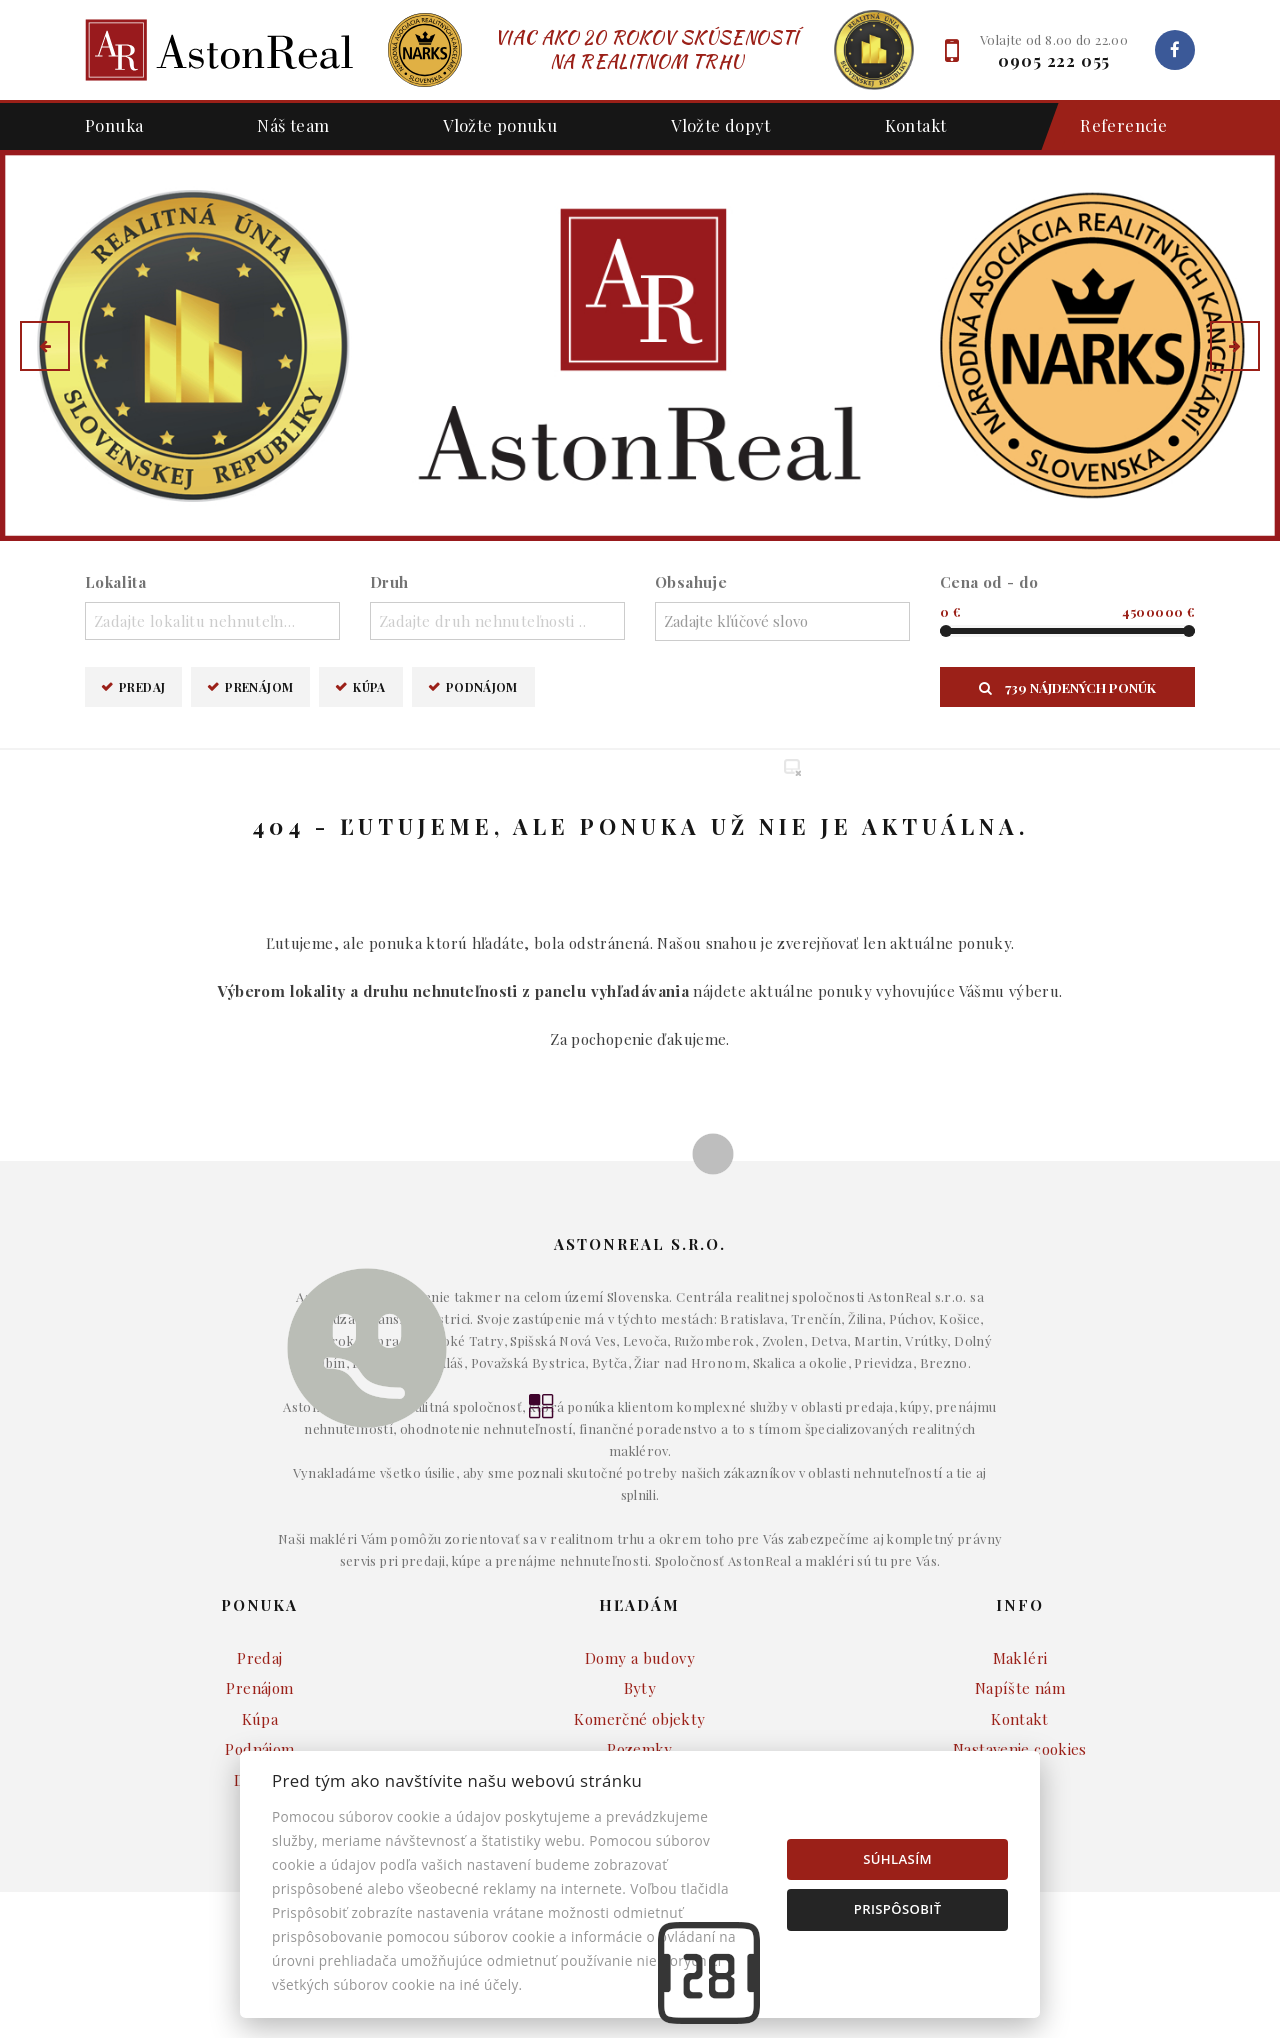  What do you see at coordinates (542, 1407) in the screenshot?
I see `access application preferences or settings` at bounding box center [542, 1407].